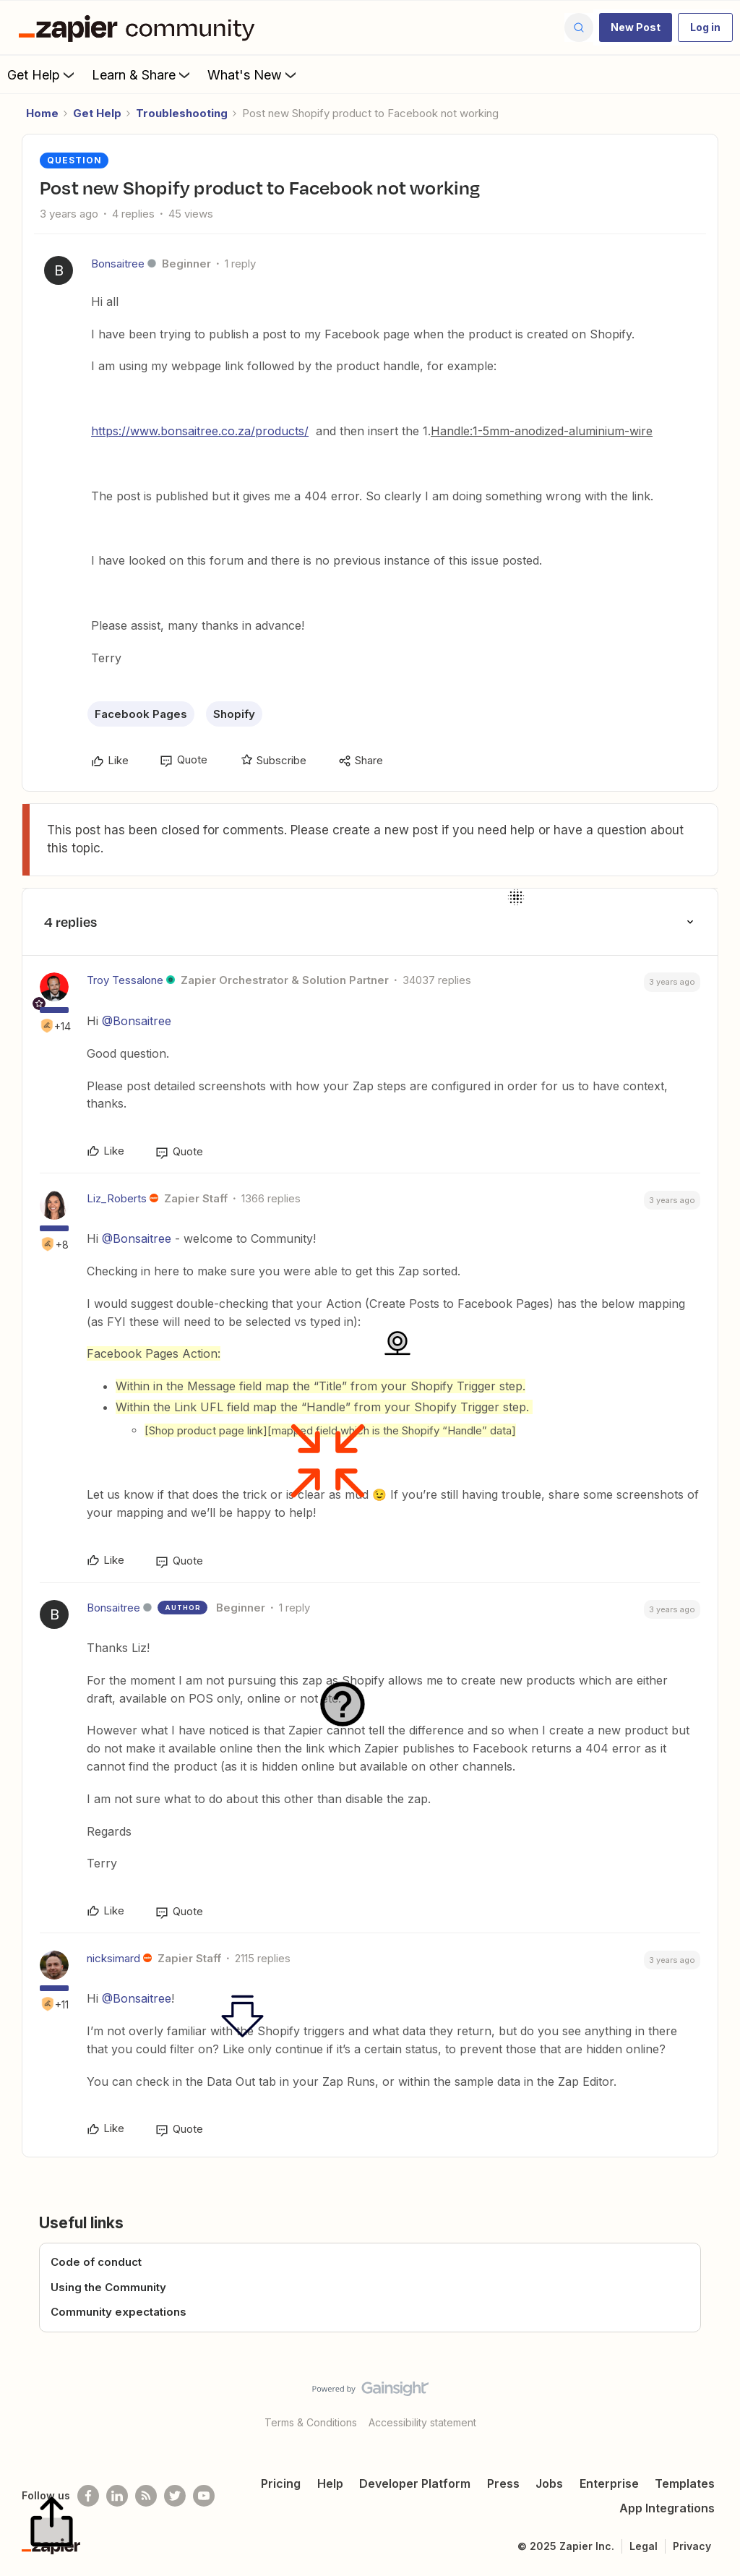  Describe the element at coordinates (242, 2014) in the screenshot. I see `download a file or content` at that location.